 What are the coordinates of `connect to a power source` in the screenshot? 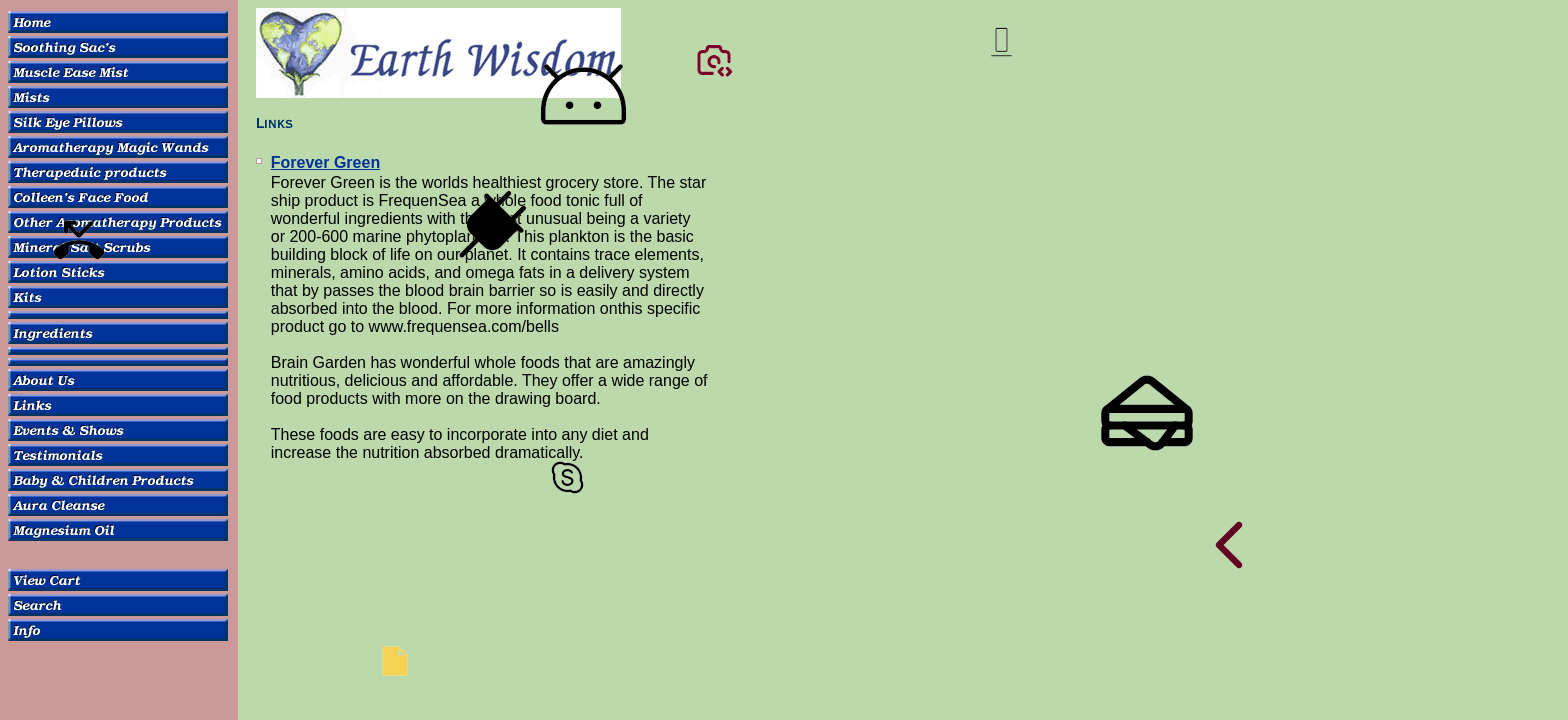 It's located at (491, 225).